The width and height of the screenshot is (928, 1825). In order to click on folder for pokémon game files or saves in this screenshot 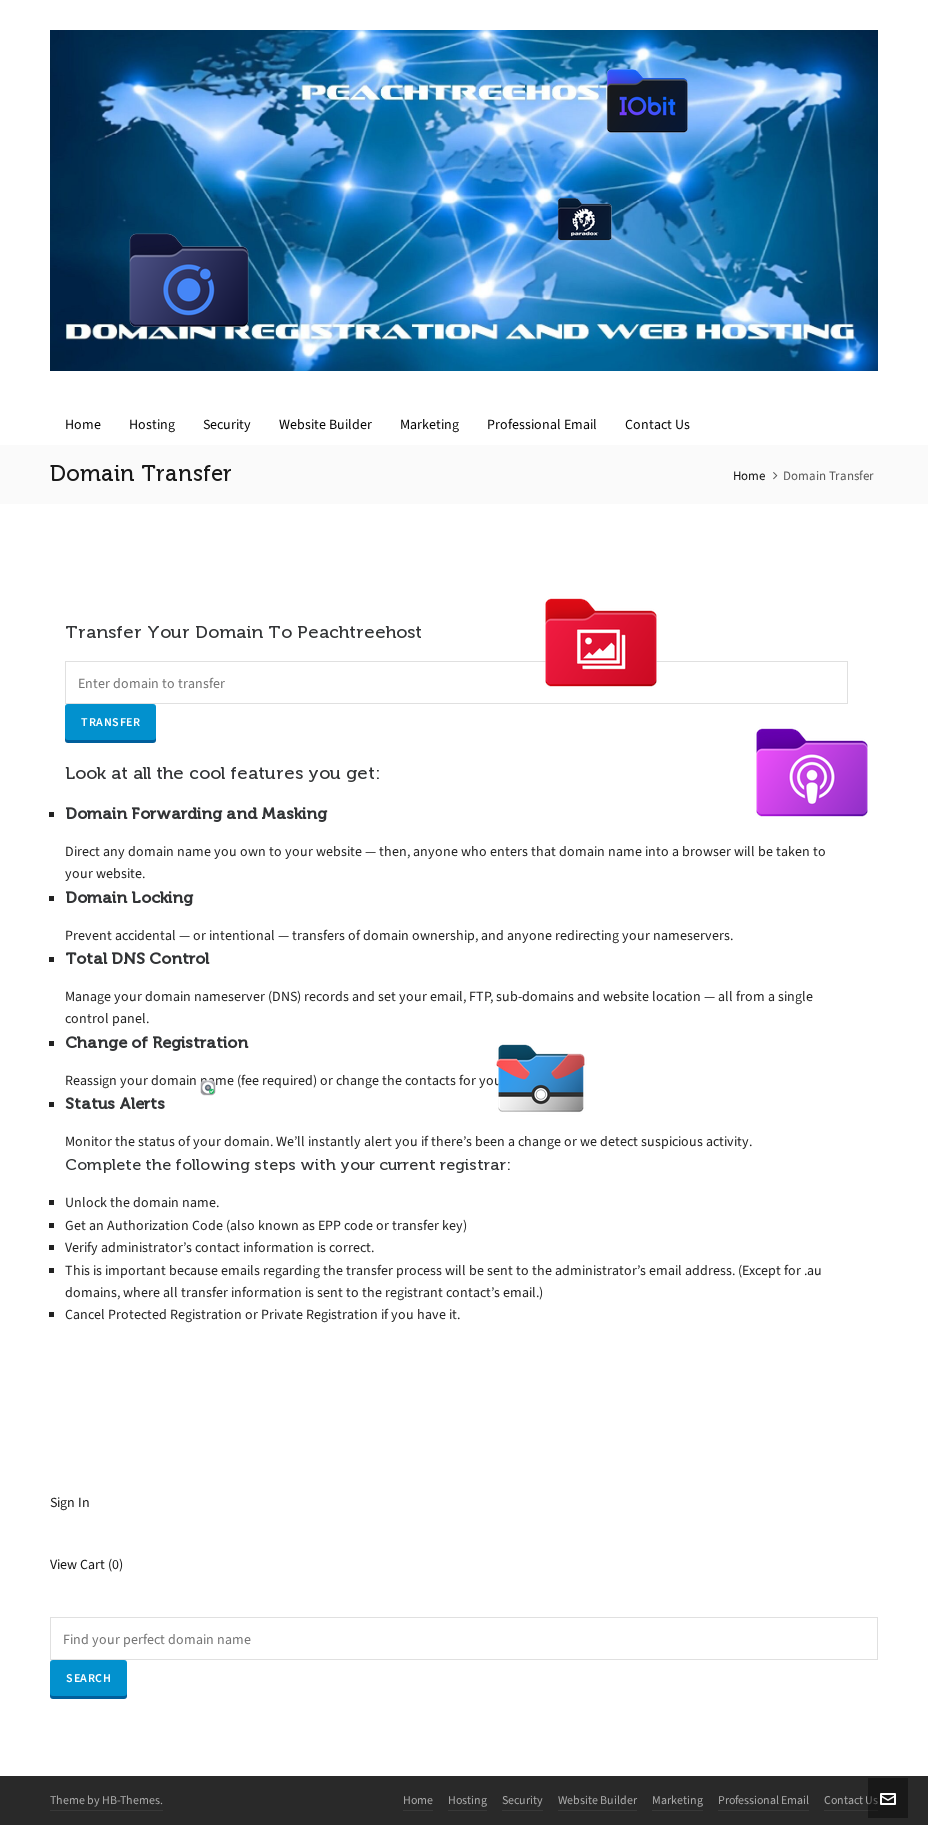, I will do `click(540, 1080)`.